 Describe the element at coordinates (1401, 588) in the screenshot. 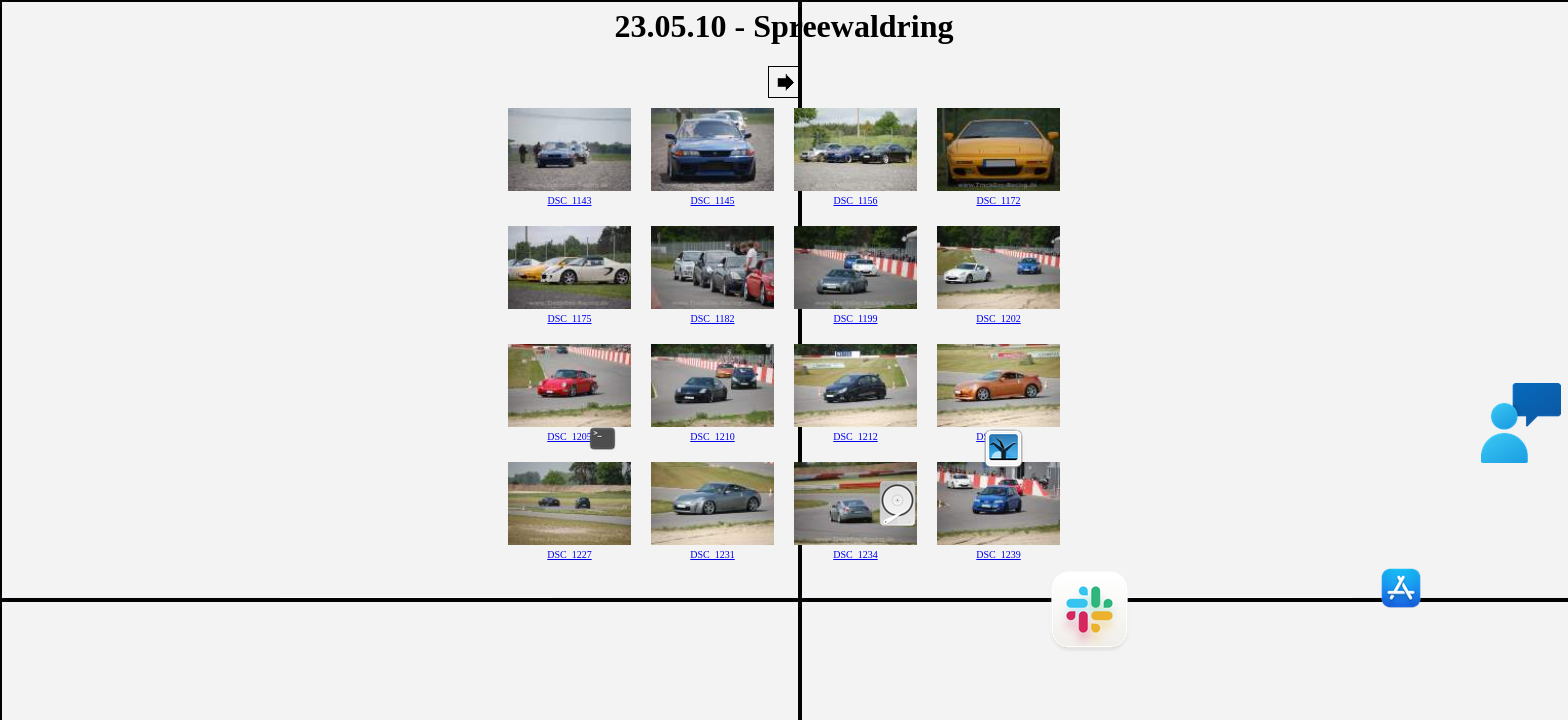

I see `open the App Store to browse and download apps` at that location.